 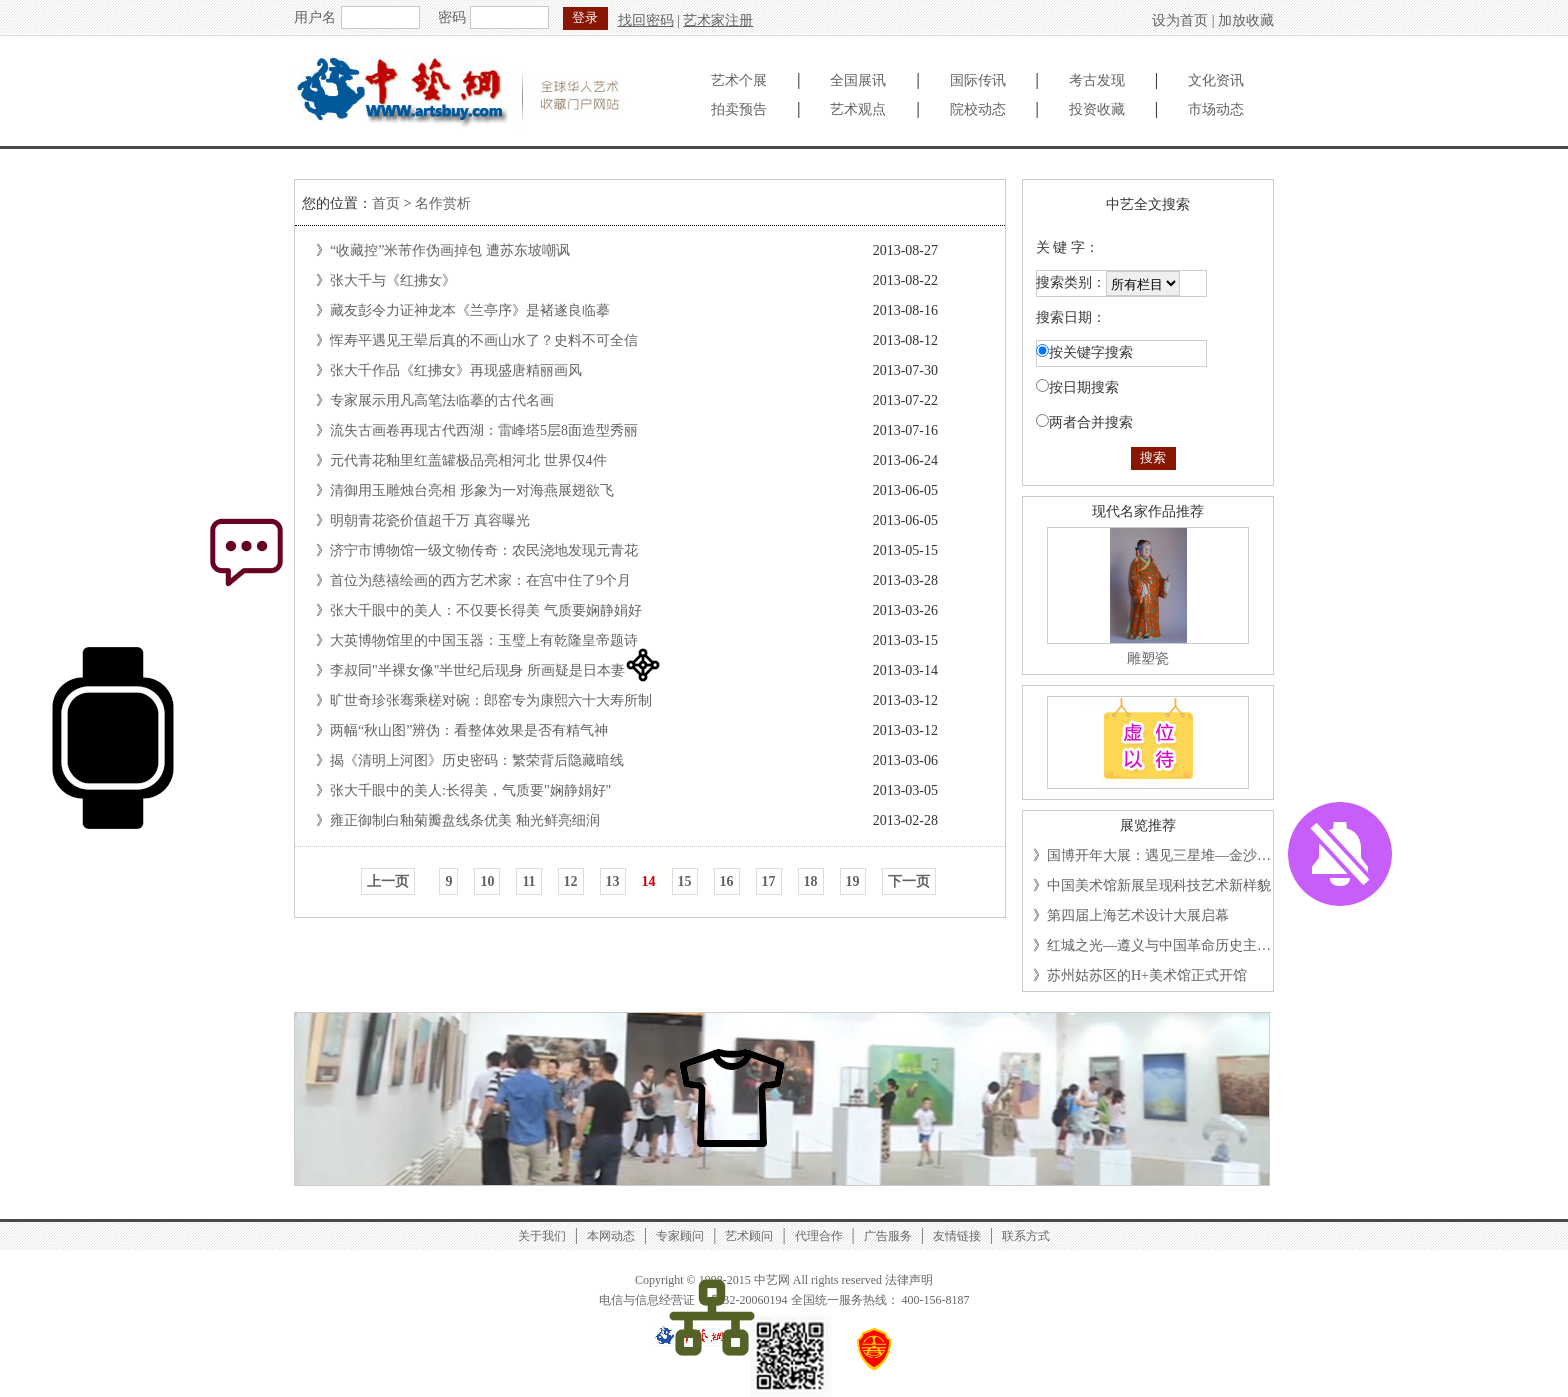 What do you see at coordinates (113, 738) in the screenshot?
I see `access smartwatch settings or companion app` at bounding box center [113, 738].